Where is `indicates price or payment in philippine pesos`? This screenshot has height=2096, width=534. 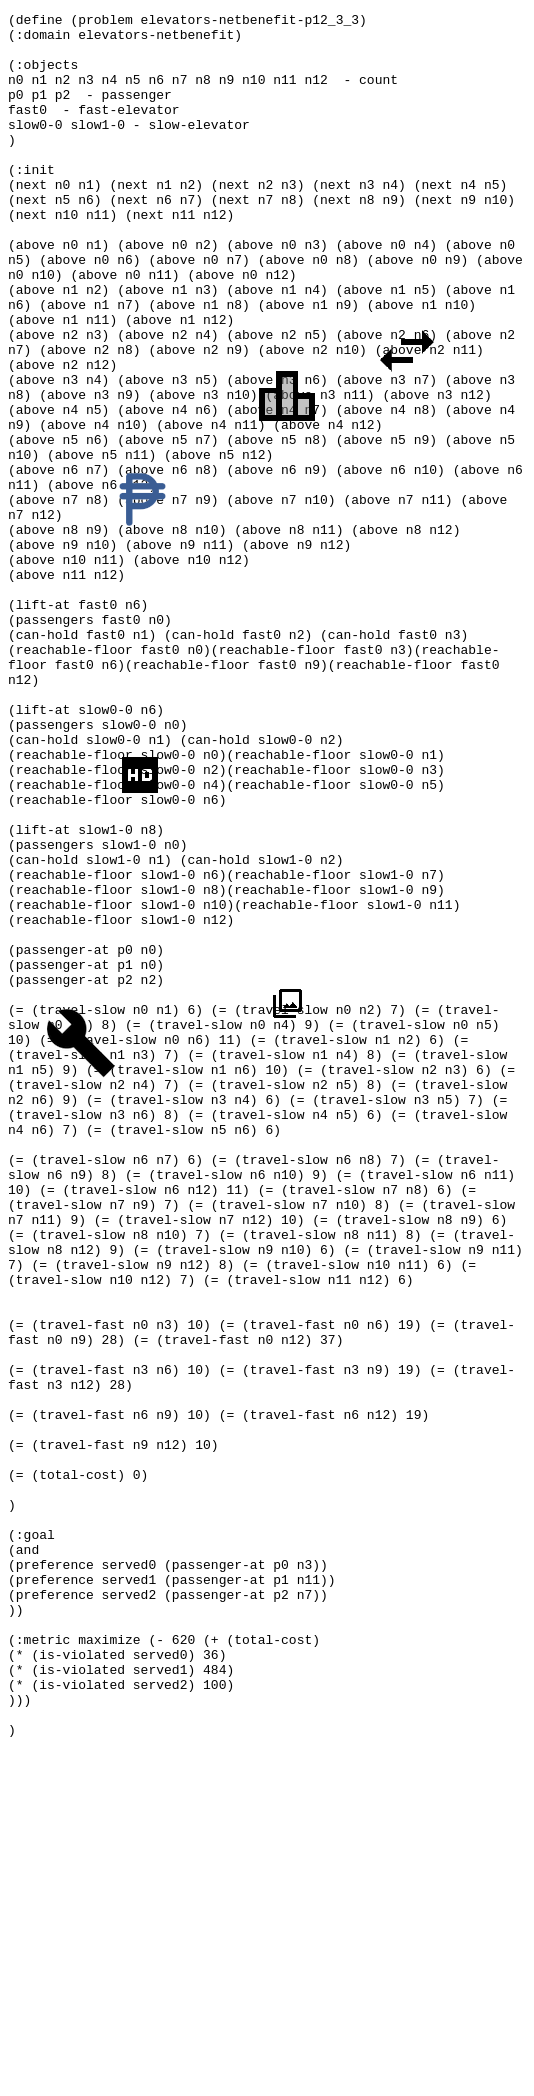 indicates price or payment in philippine pesos is located at coordinates (142, 499).